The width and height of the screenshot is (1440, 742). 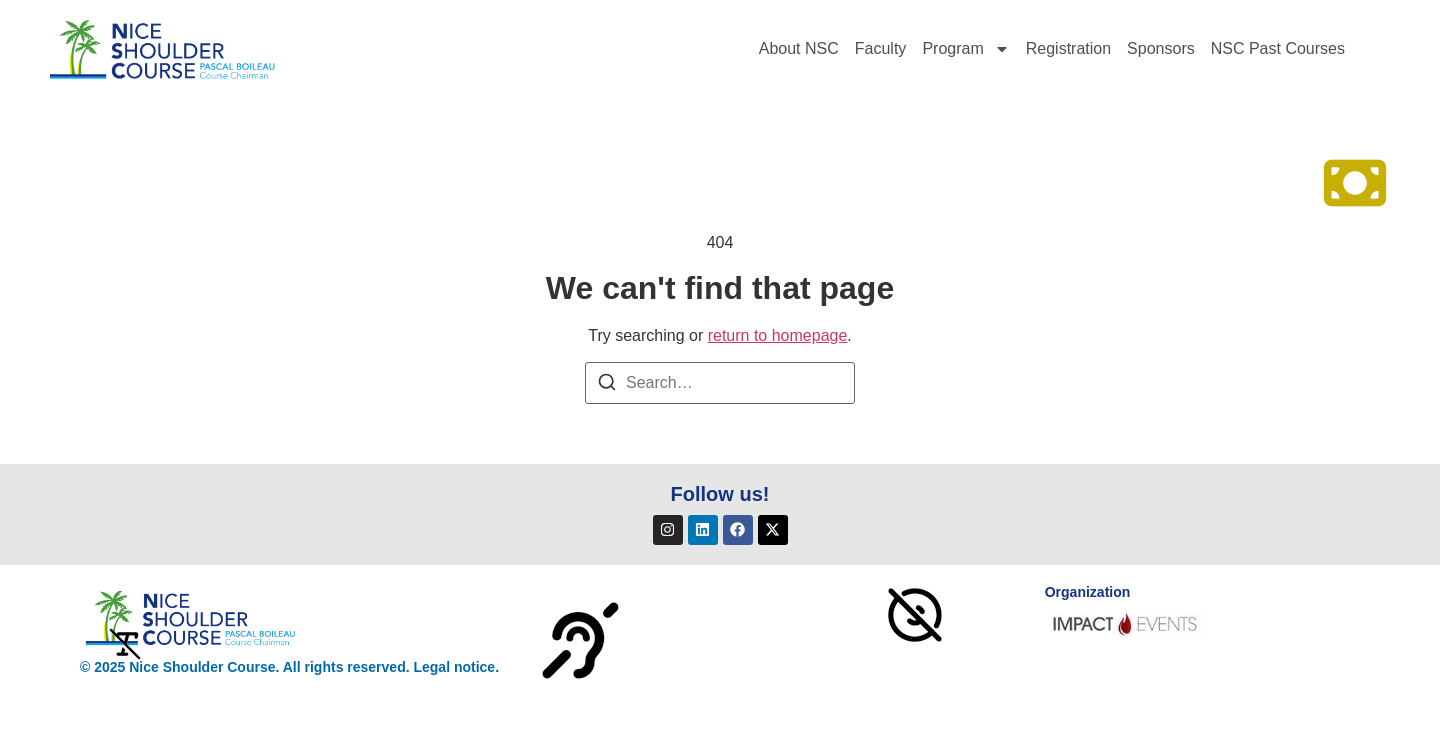 What do you see at coordinates (915, 615) in the screenshot?
I see `disable copyleft licensing` at bounding box center [915, 615].